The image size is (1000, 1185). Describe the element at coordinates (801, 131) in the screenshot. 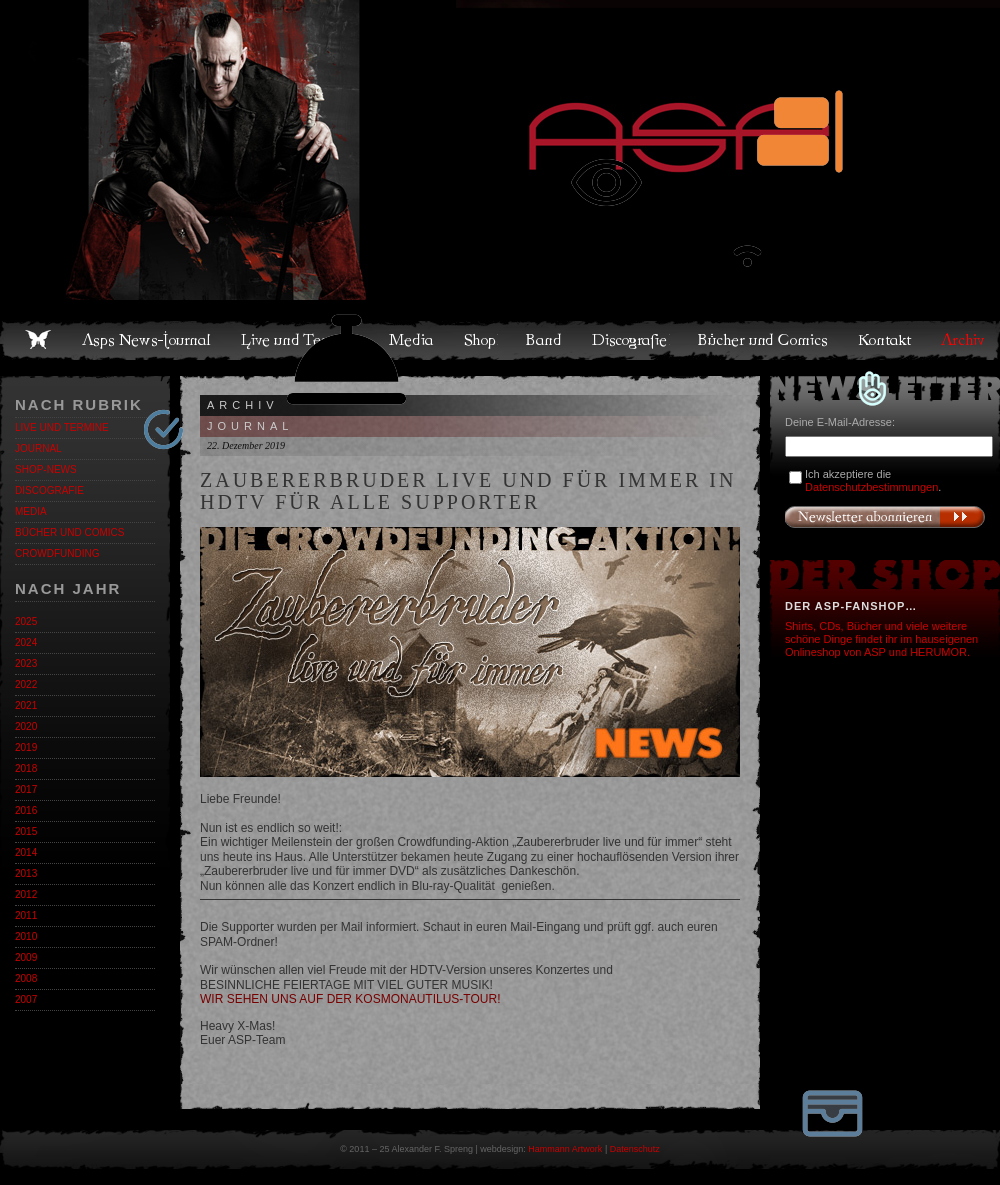

I see `align content to the right` at that location.